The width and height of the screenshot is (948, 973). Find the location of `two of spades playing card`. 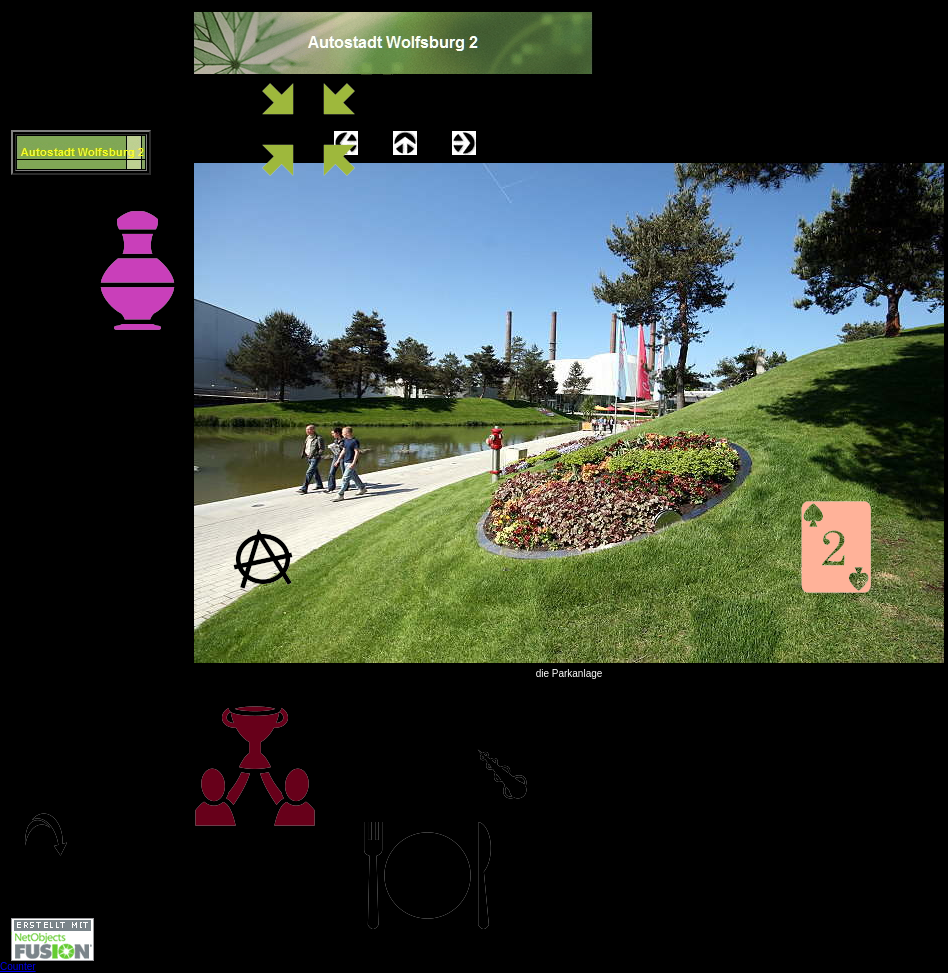

two of spades playing card is located at coordinates (836, 547).